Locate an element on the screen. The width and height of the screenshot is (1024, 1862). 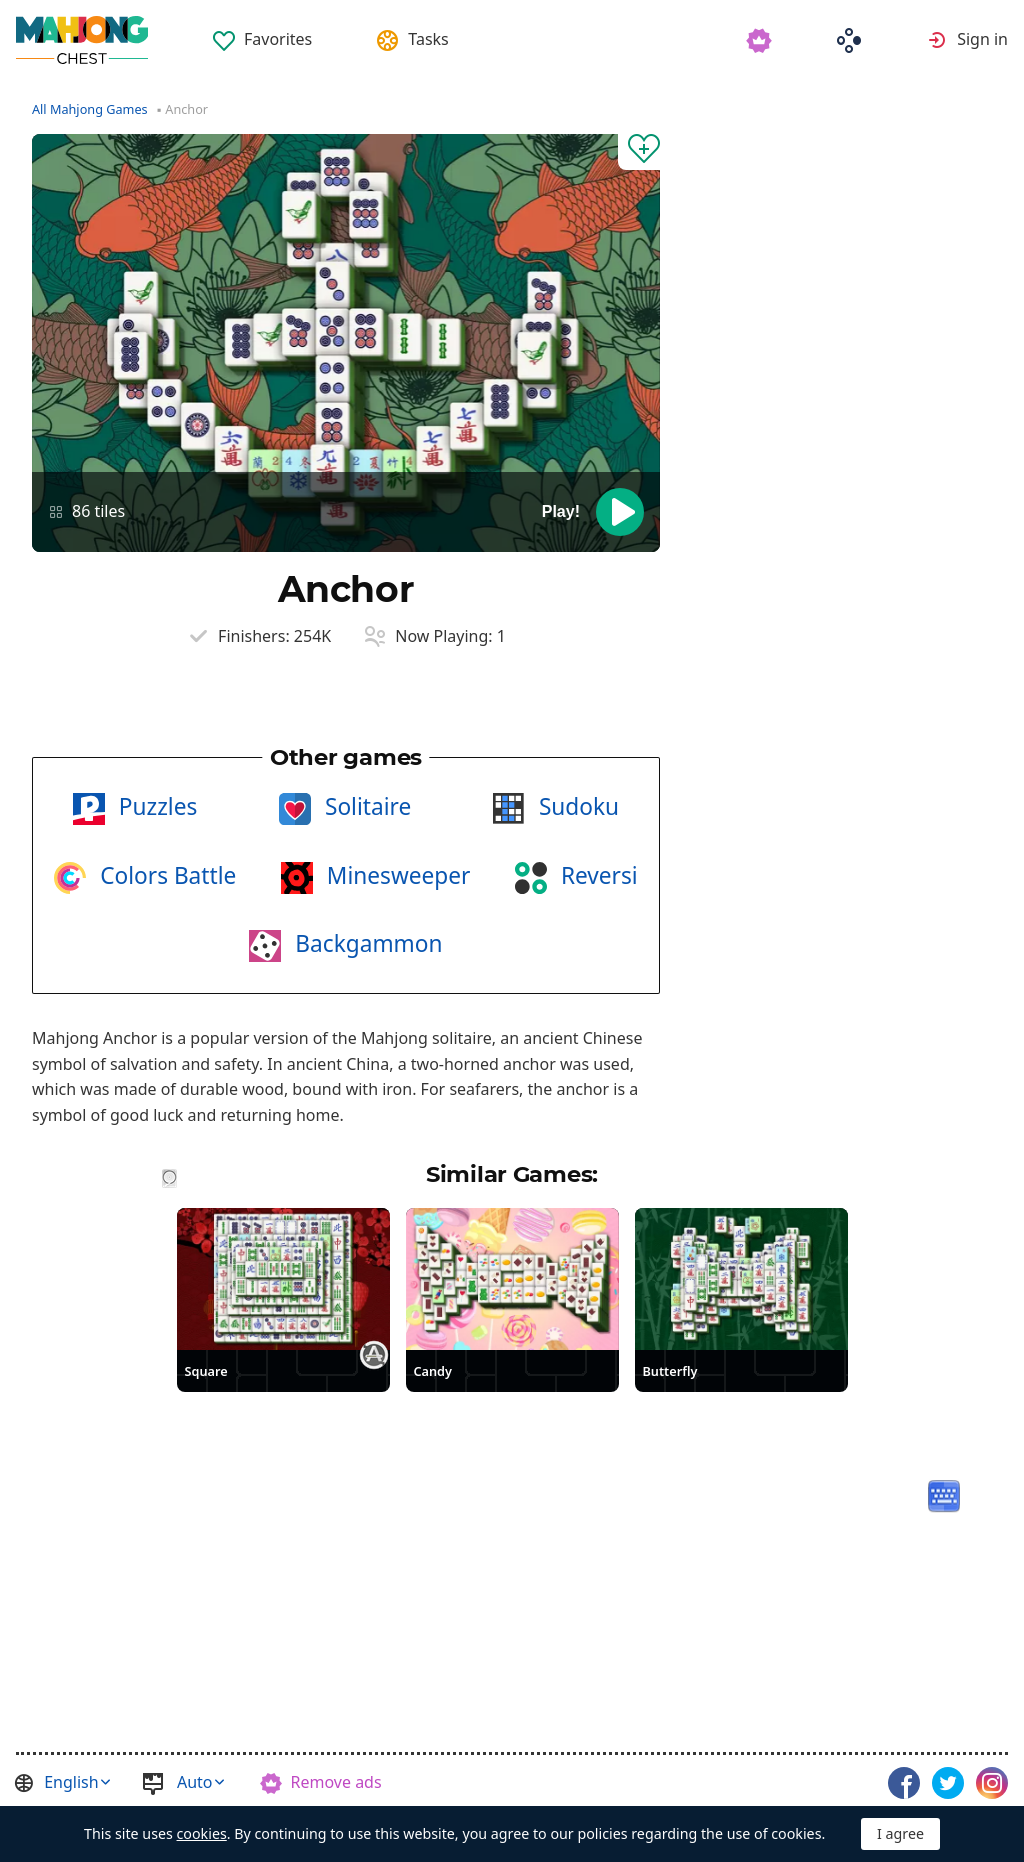
open disk management utility is located at coordinates (169, 1178).